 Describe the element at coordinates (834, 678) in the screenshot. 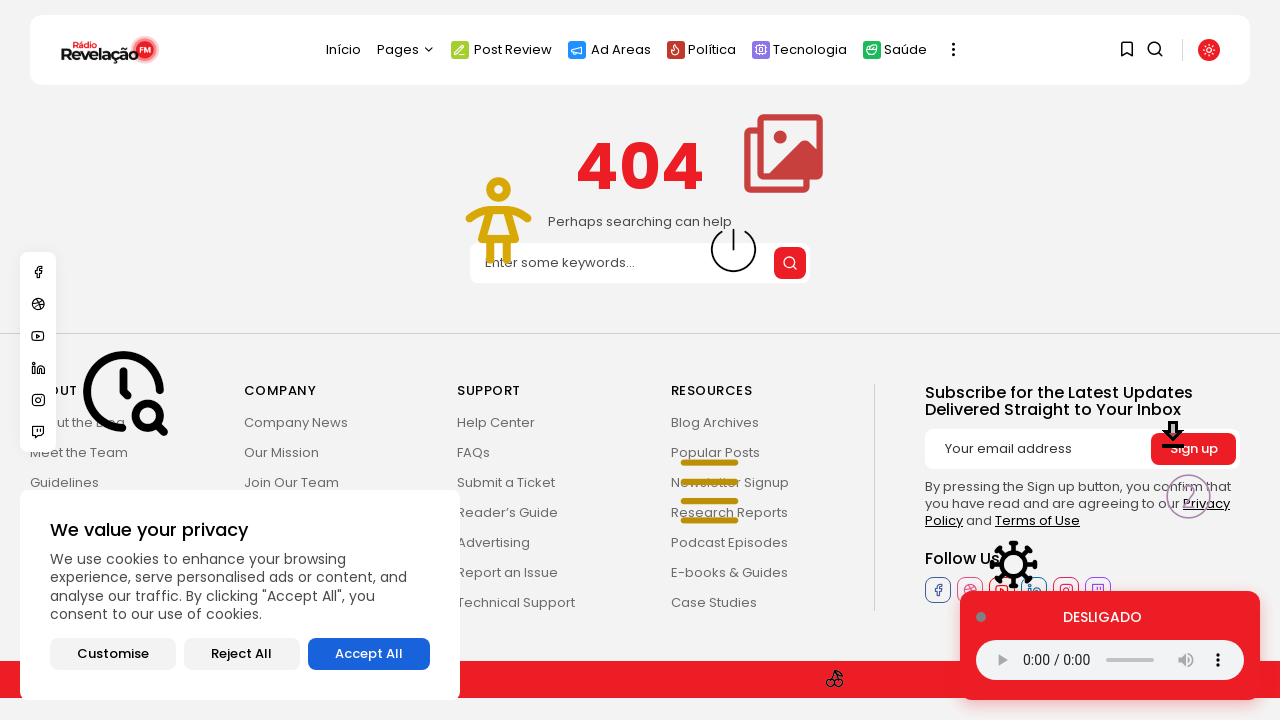

I see `indicates fruit or food category` at that location.